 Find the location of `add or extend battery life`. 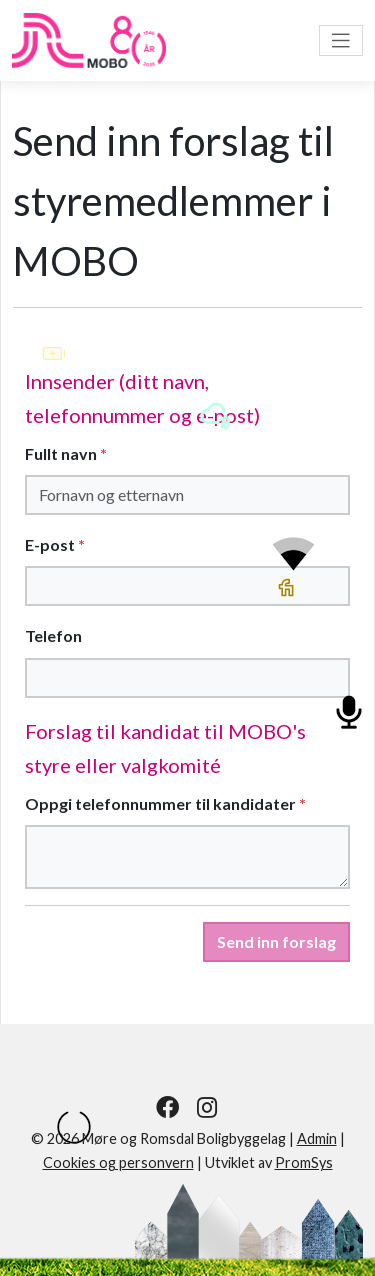

add or extend battery life is located at coordinates (53, 353).